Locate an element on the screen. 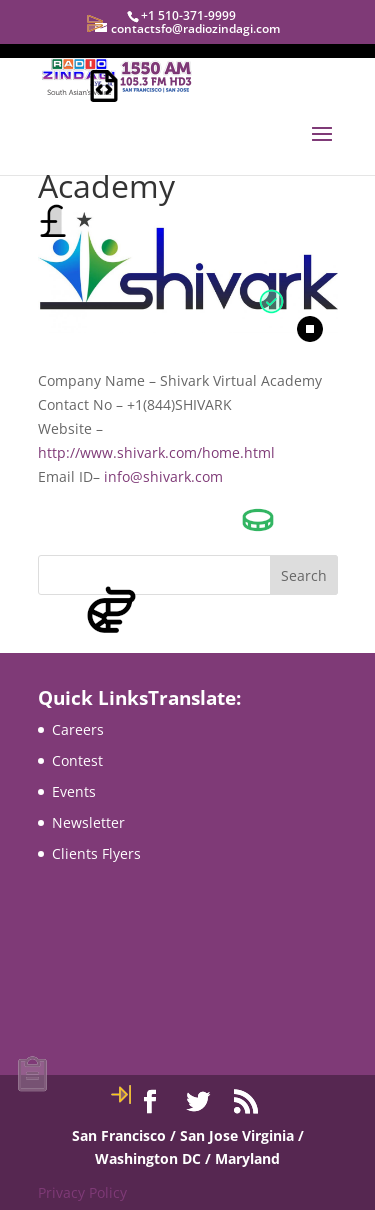  select shrimp or shellfish as a food preference is located at coordinates (111, 610).